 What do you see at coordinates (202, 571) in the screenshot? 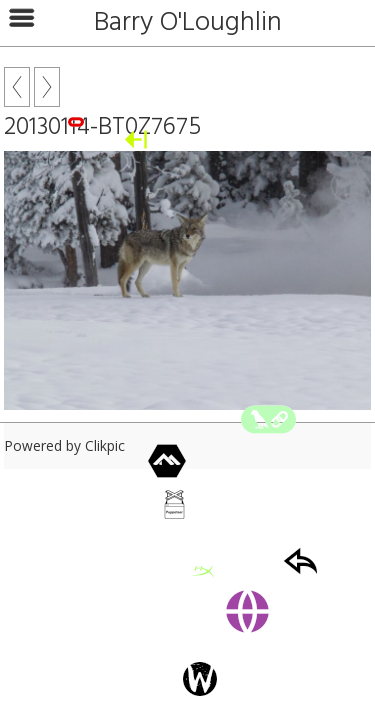
I see `HyperX brand logo` at bounding box center [202, 571].